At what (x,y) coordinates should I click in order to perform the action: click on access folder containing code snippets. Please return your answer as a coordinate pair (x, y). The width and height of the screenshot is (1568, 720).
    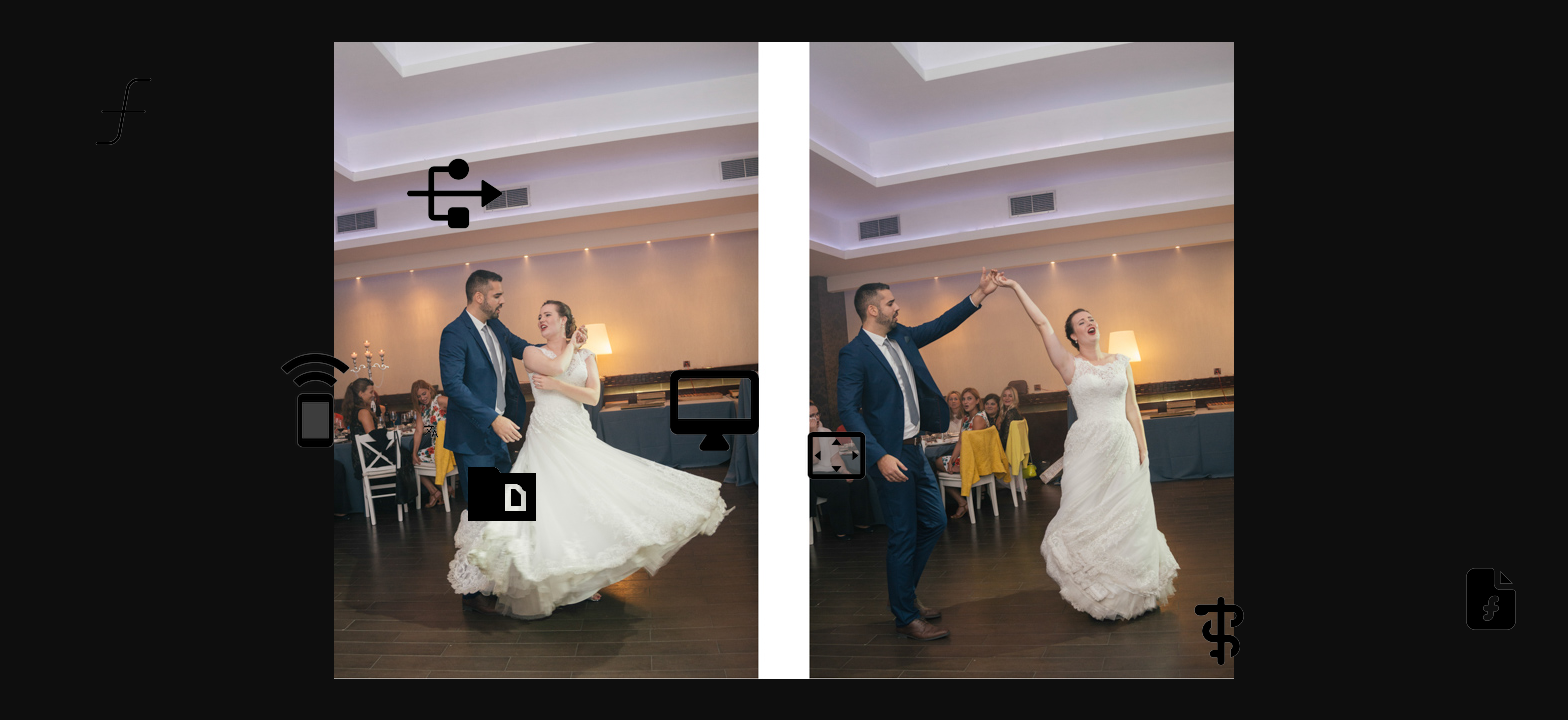
    Looking at the image, I should click on (502, 494).